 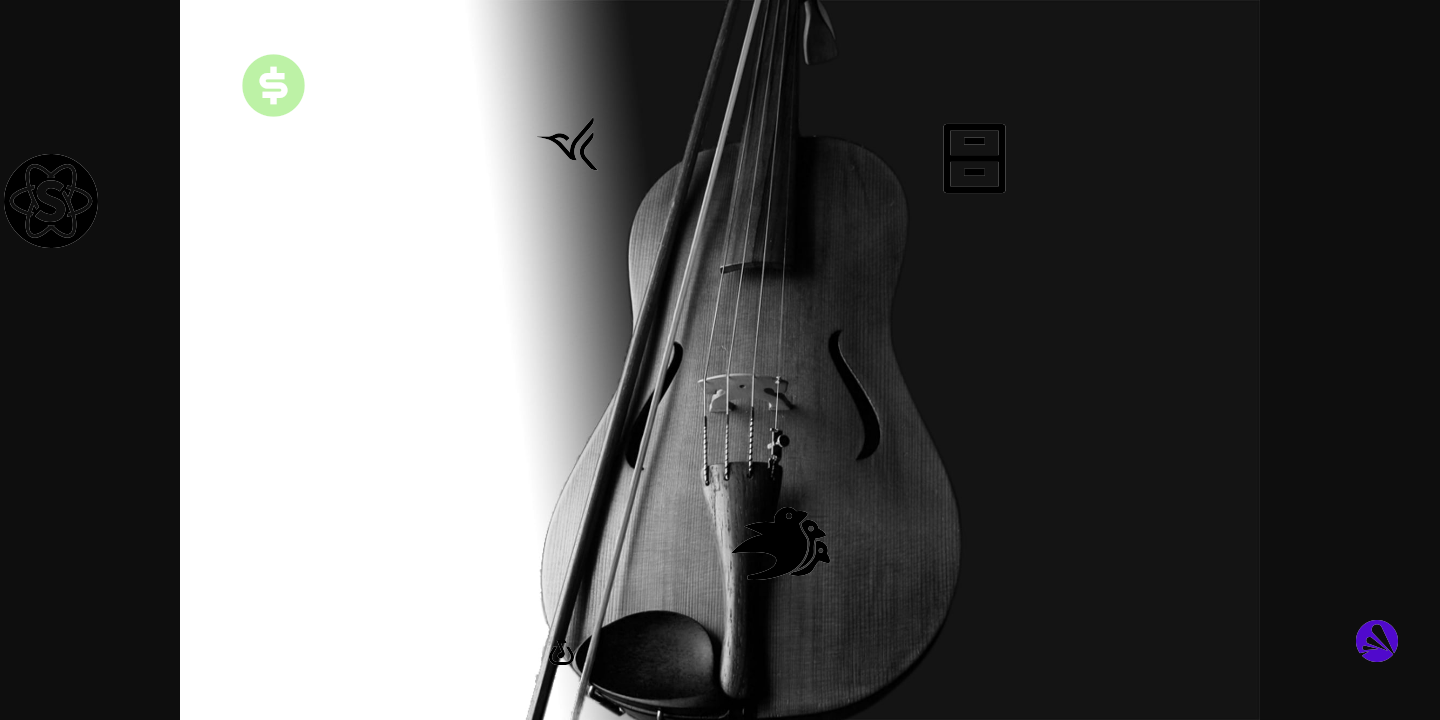 I want to click on semantic ui react library logo, so click(x=51, y=201).